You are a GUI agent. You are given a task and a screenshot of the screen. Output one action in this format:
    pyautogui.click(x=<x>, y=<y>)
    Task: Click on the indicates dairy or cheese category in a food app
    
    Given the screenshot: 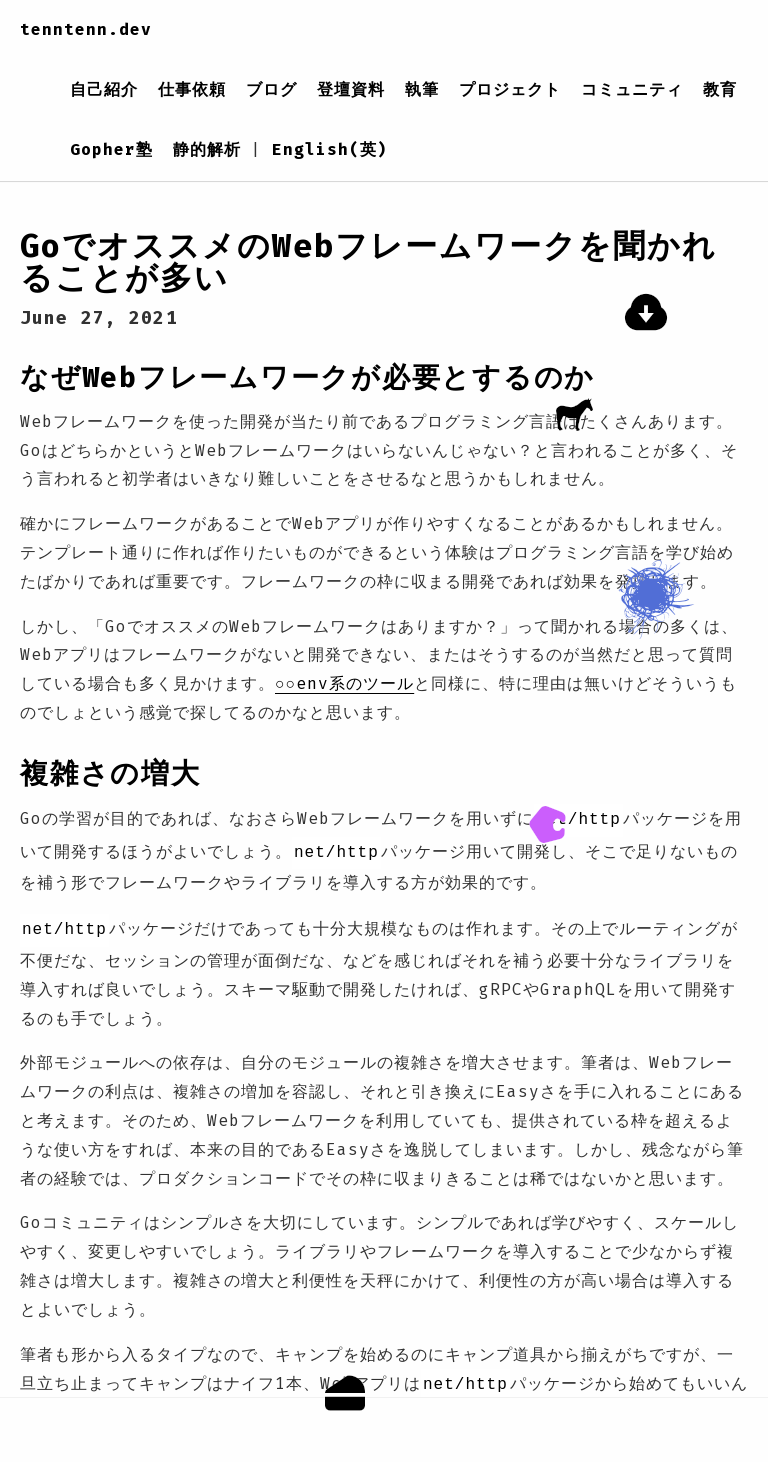 What is the action you would take?
    pyautogui.click(x=345, y=1393)
    